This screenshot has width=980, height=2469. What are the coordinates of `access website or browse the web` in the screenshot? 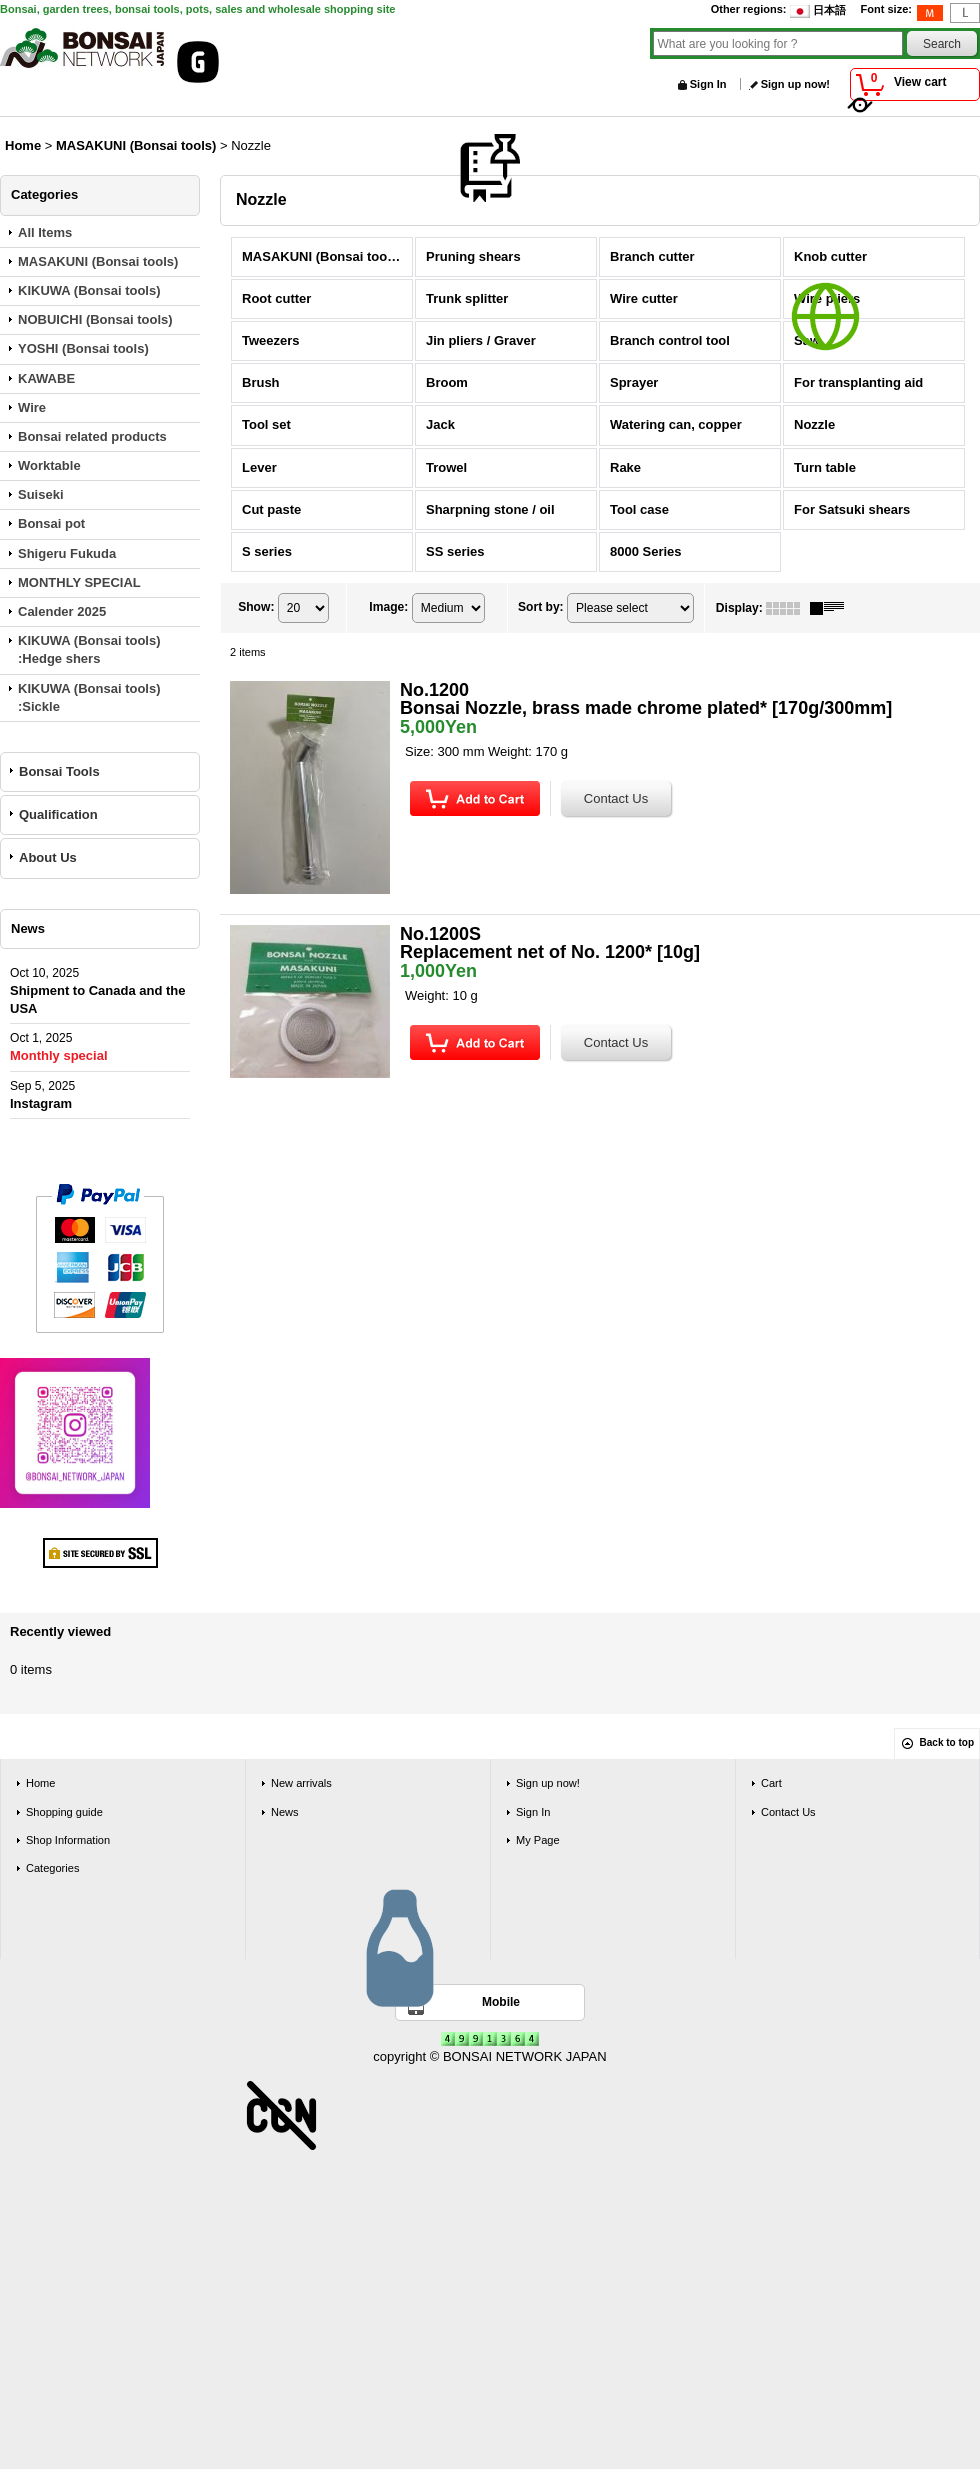 It's located at (825, 316).